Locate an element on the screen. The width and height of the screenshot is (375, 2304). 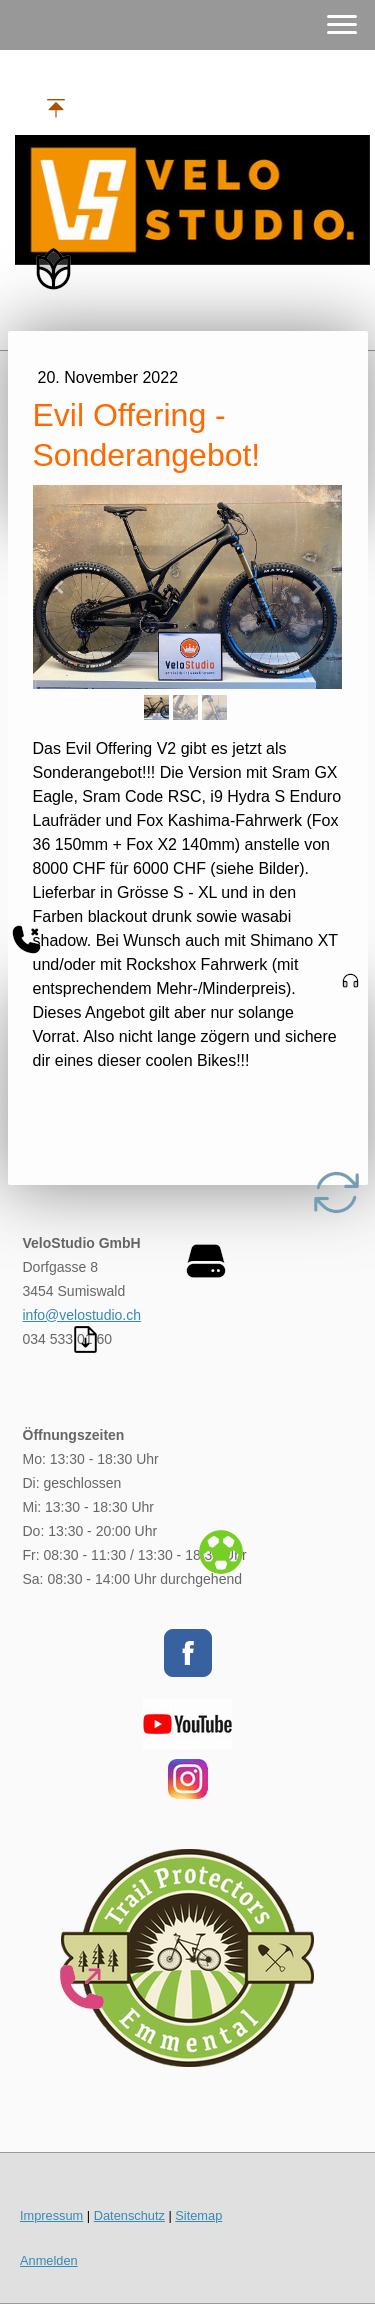
download file is located at coordinates (85, 1339).